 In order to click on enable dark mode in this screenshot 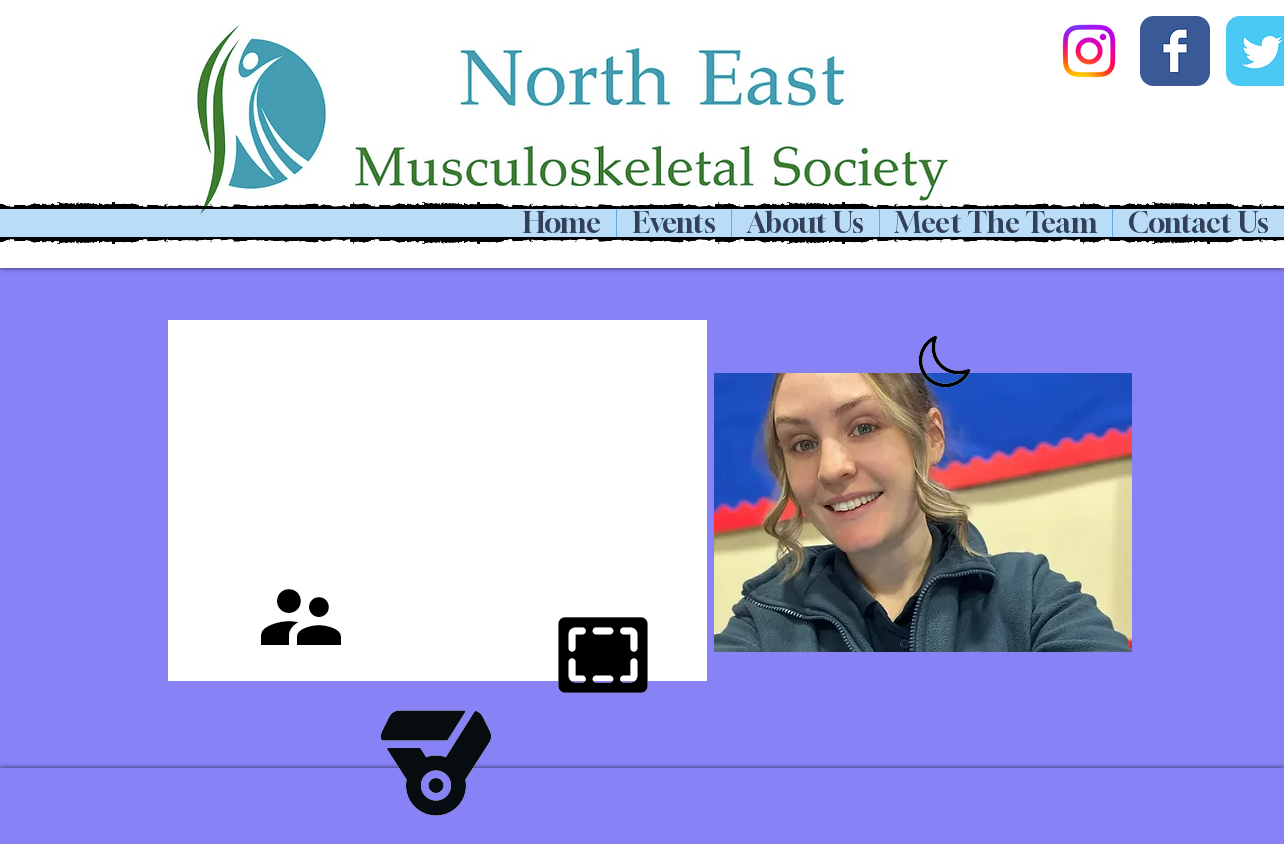, I will do `click(944, 361)`.